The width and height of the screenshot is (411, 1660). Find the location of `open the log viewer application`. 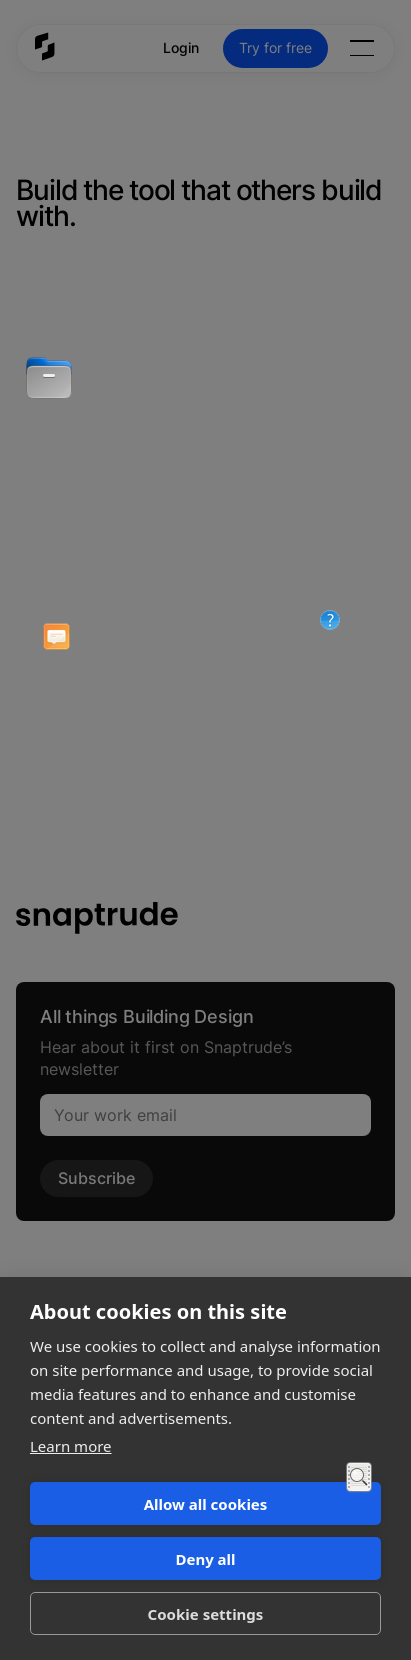

open the log viewer application is located at coordinates (359, 1477).